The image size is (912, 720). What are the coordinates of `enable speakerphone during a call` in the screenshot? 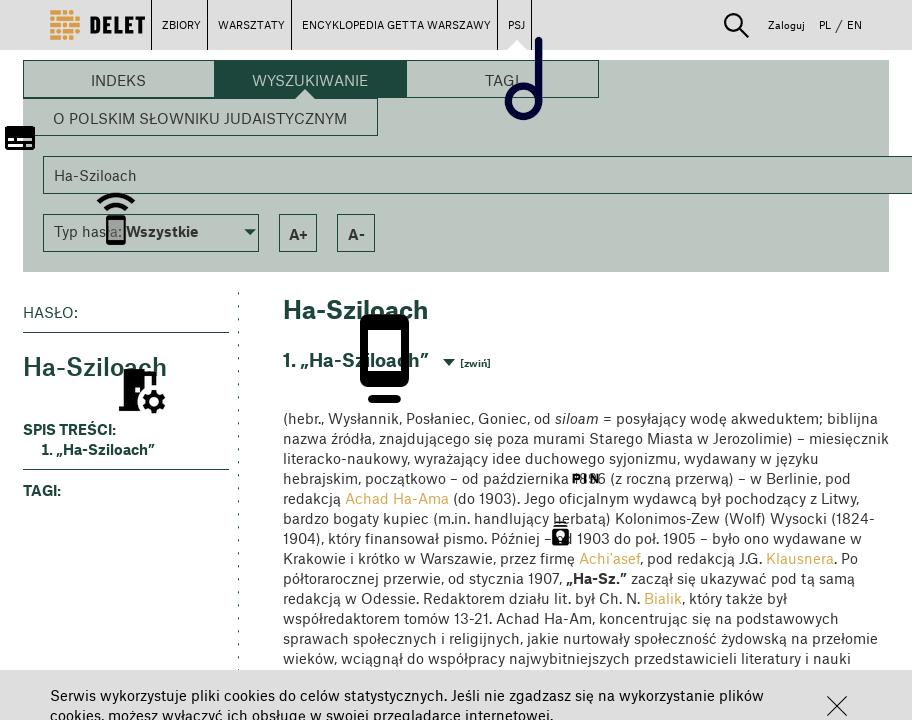 It's located at (116, 220).